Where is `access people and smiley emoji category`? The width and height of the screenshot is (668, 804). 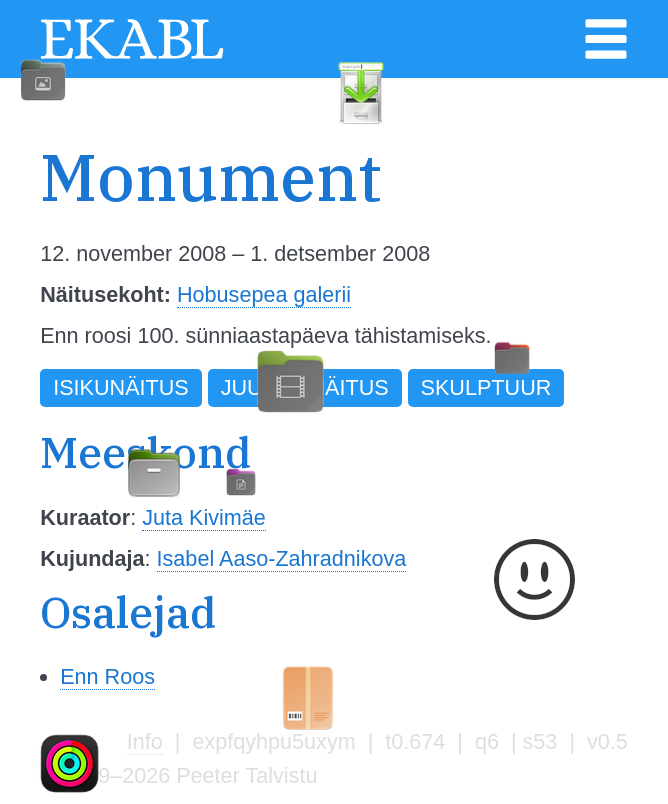 access people and smiley emoji category is located at coordinates (534, 579).